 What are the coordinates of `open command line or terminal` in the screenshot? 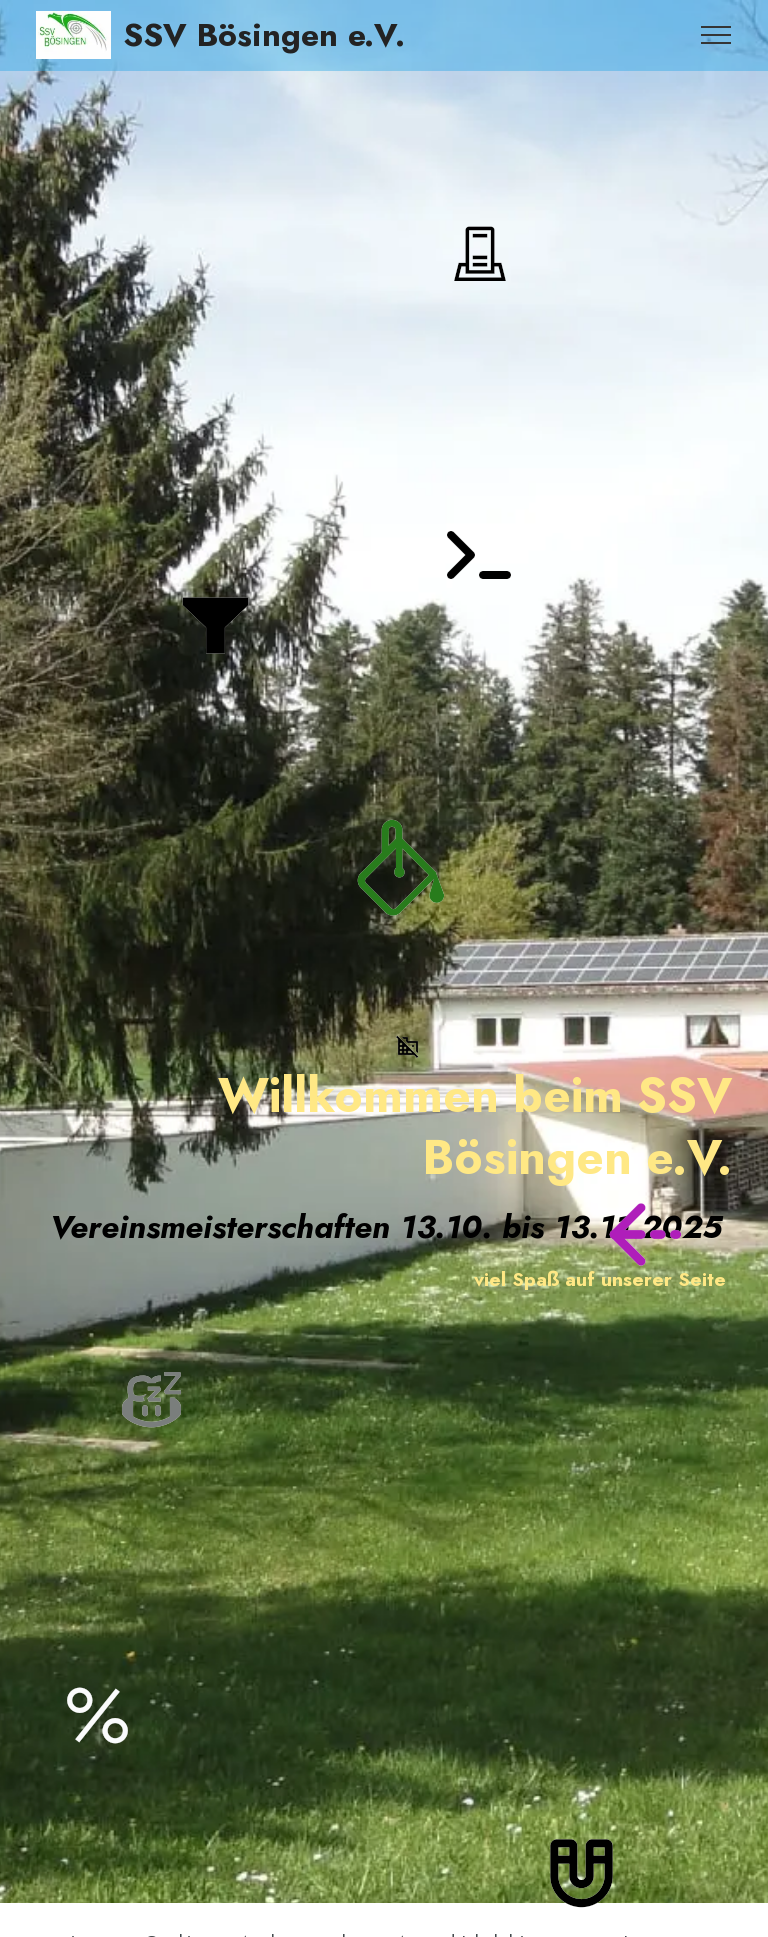 It's located at (479, 555).